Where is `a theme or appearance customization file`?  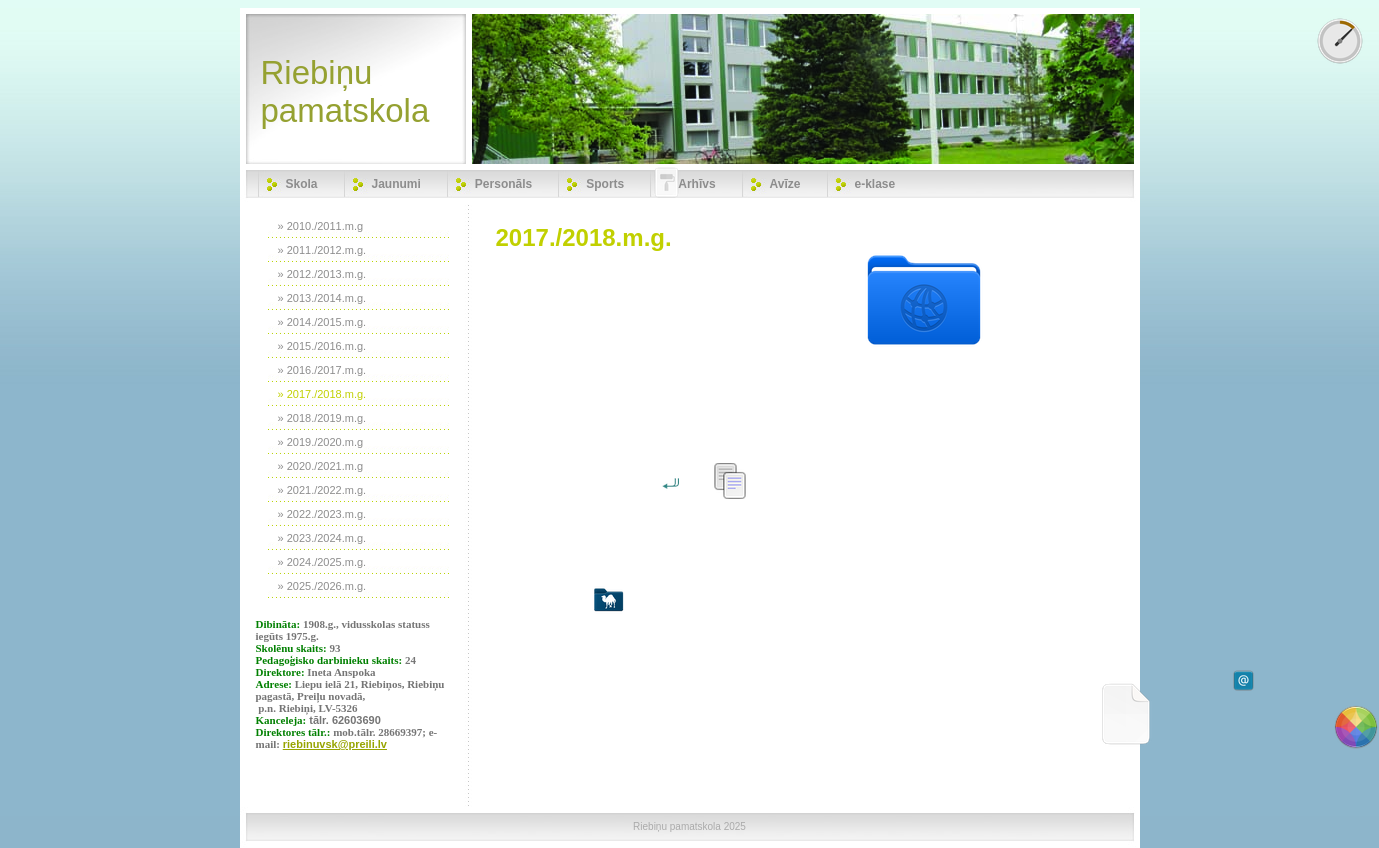 a theme or appearance customization file is located at coordinates (666, 182).